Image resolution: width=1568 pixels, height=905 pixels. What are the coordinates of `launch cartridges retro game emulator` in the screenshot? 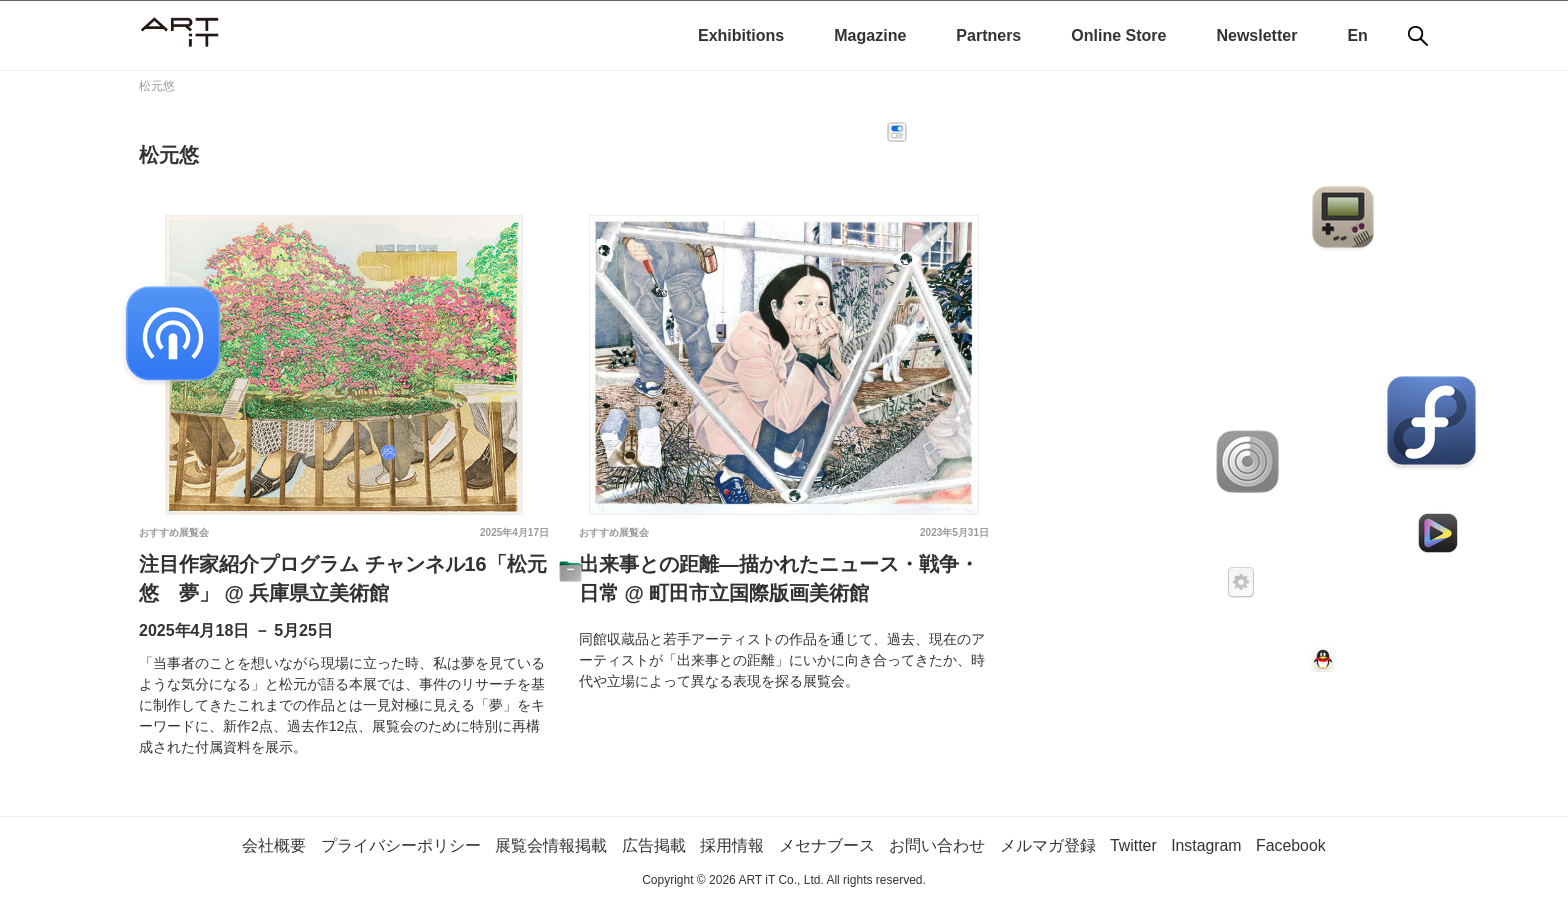 It's located at (1343, 217).